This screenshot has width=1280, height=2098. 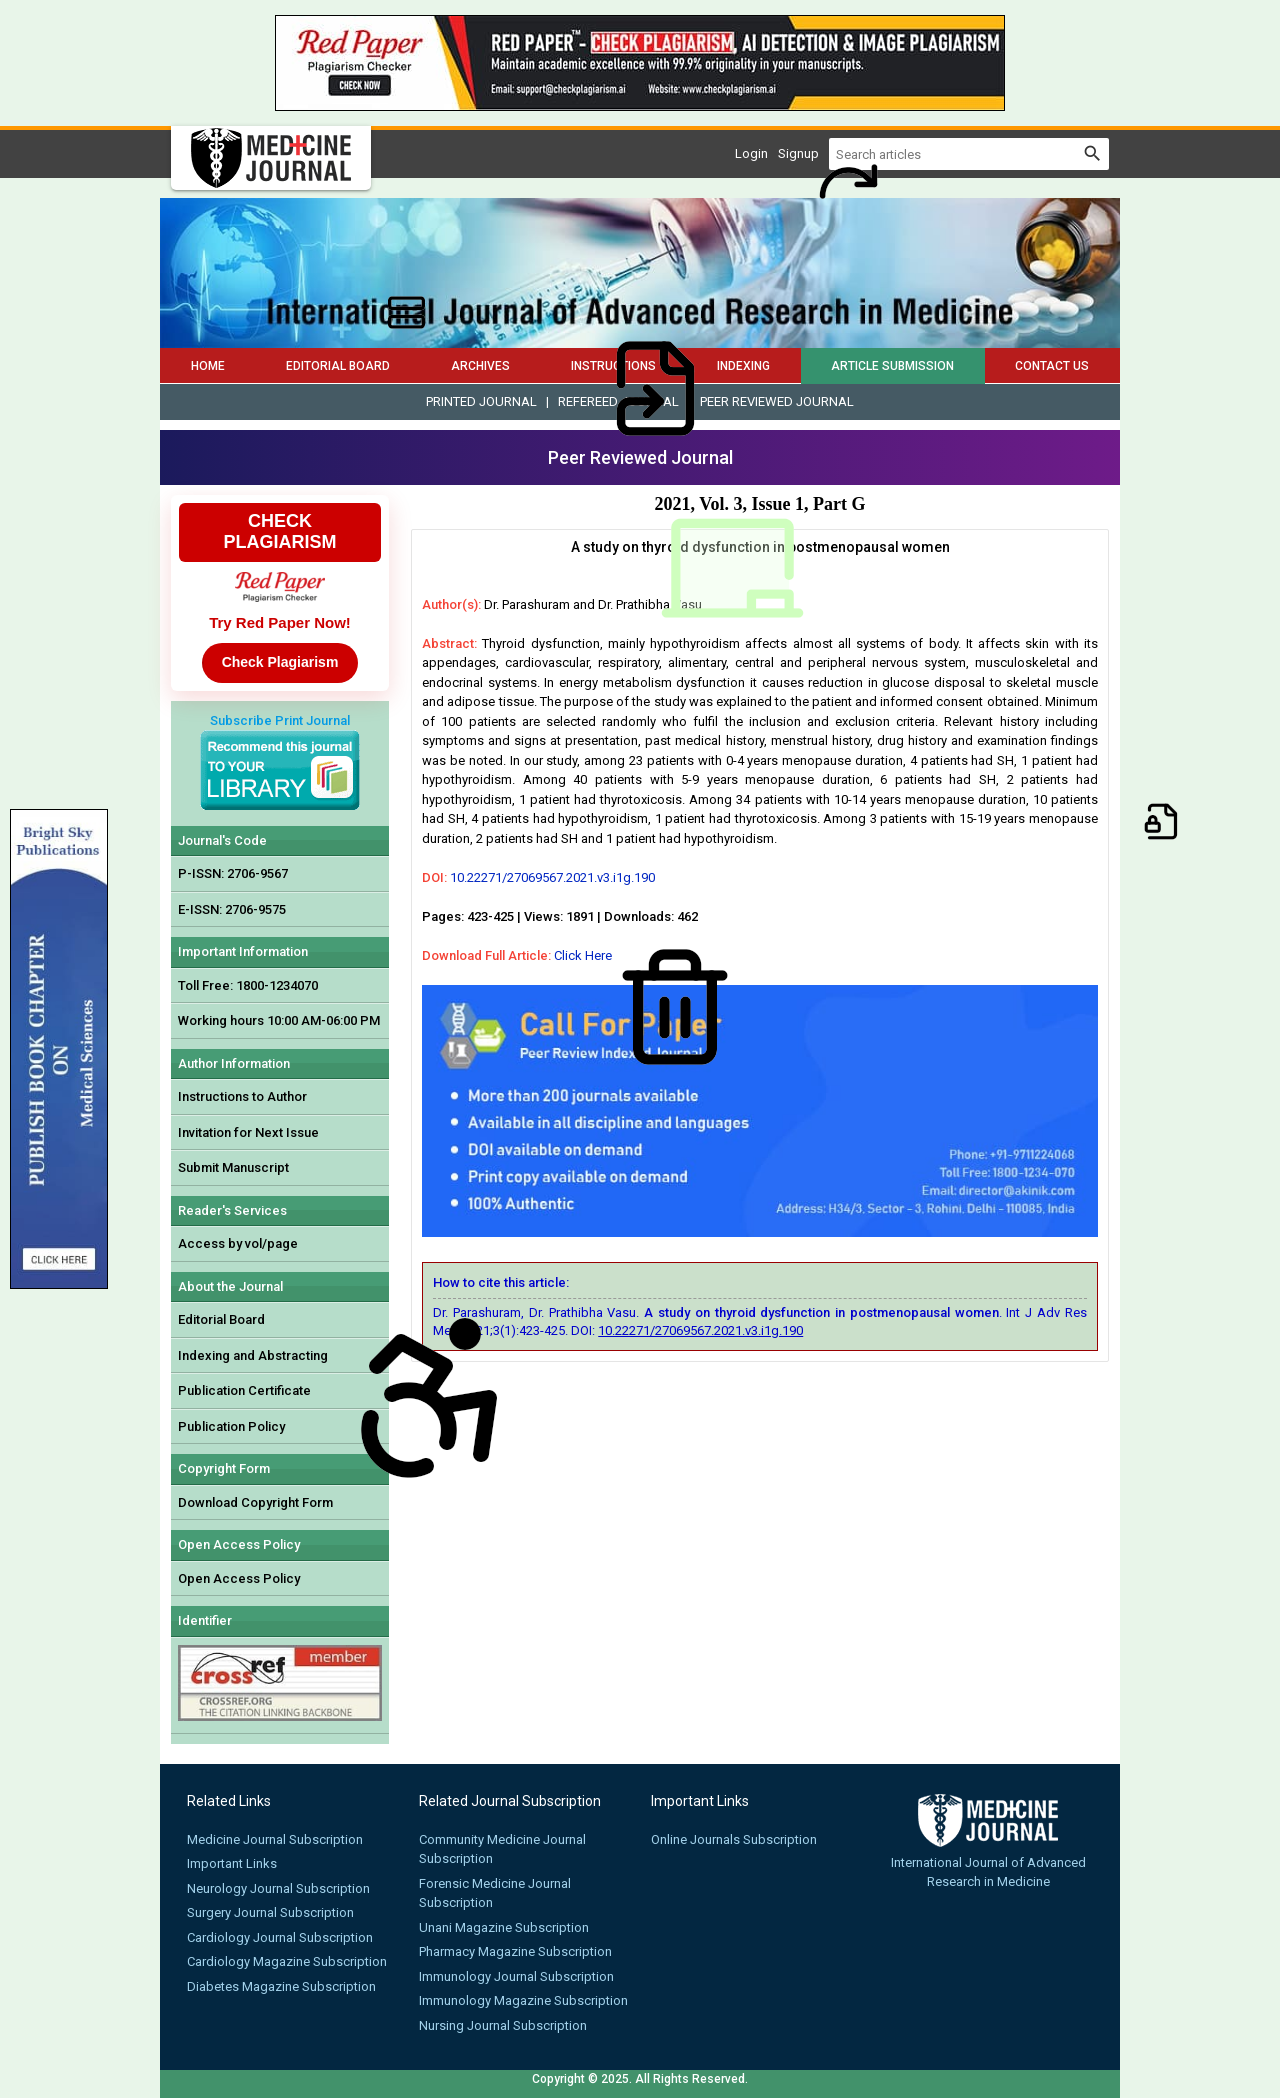 What do you see at coordinates (732, 570) in the screenshot?
I see `access presentation or whiteboard mode` at bounding box center [732, 570].